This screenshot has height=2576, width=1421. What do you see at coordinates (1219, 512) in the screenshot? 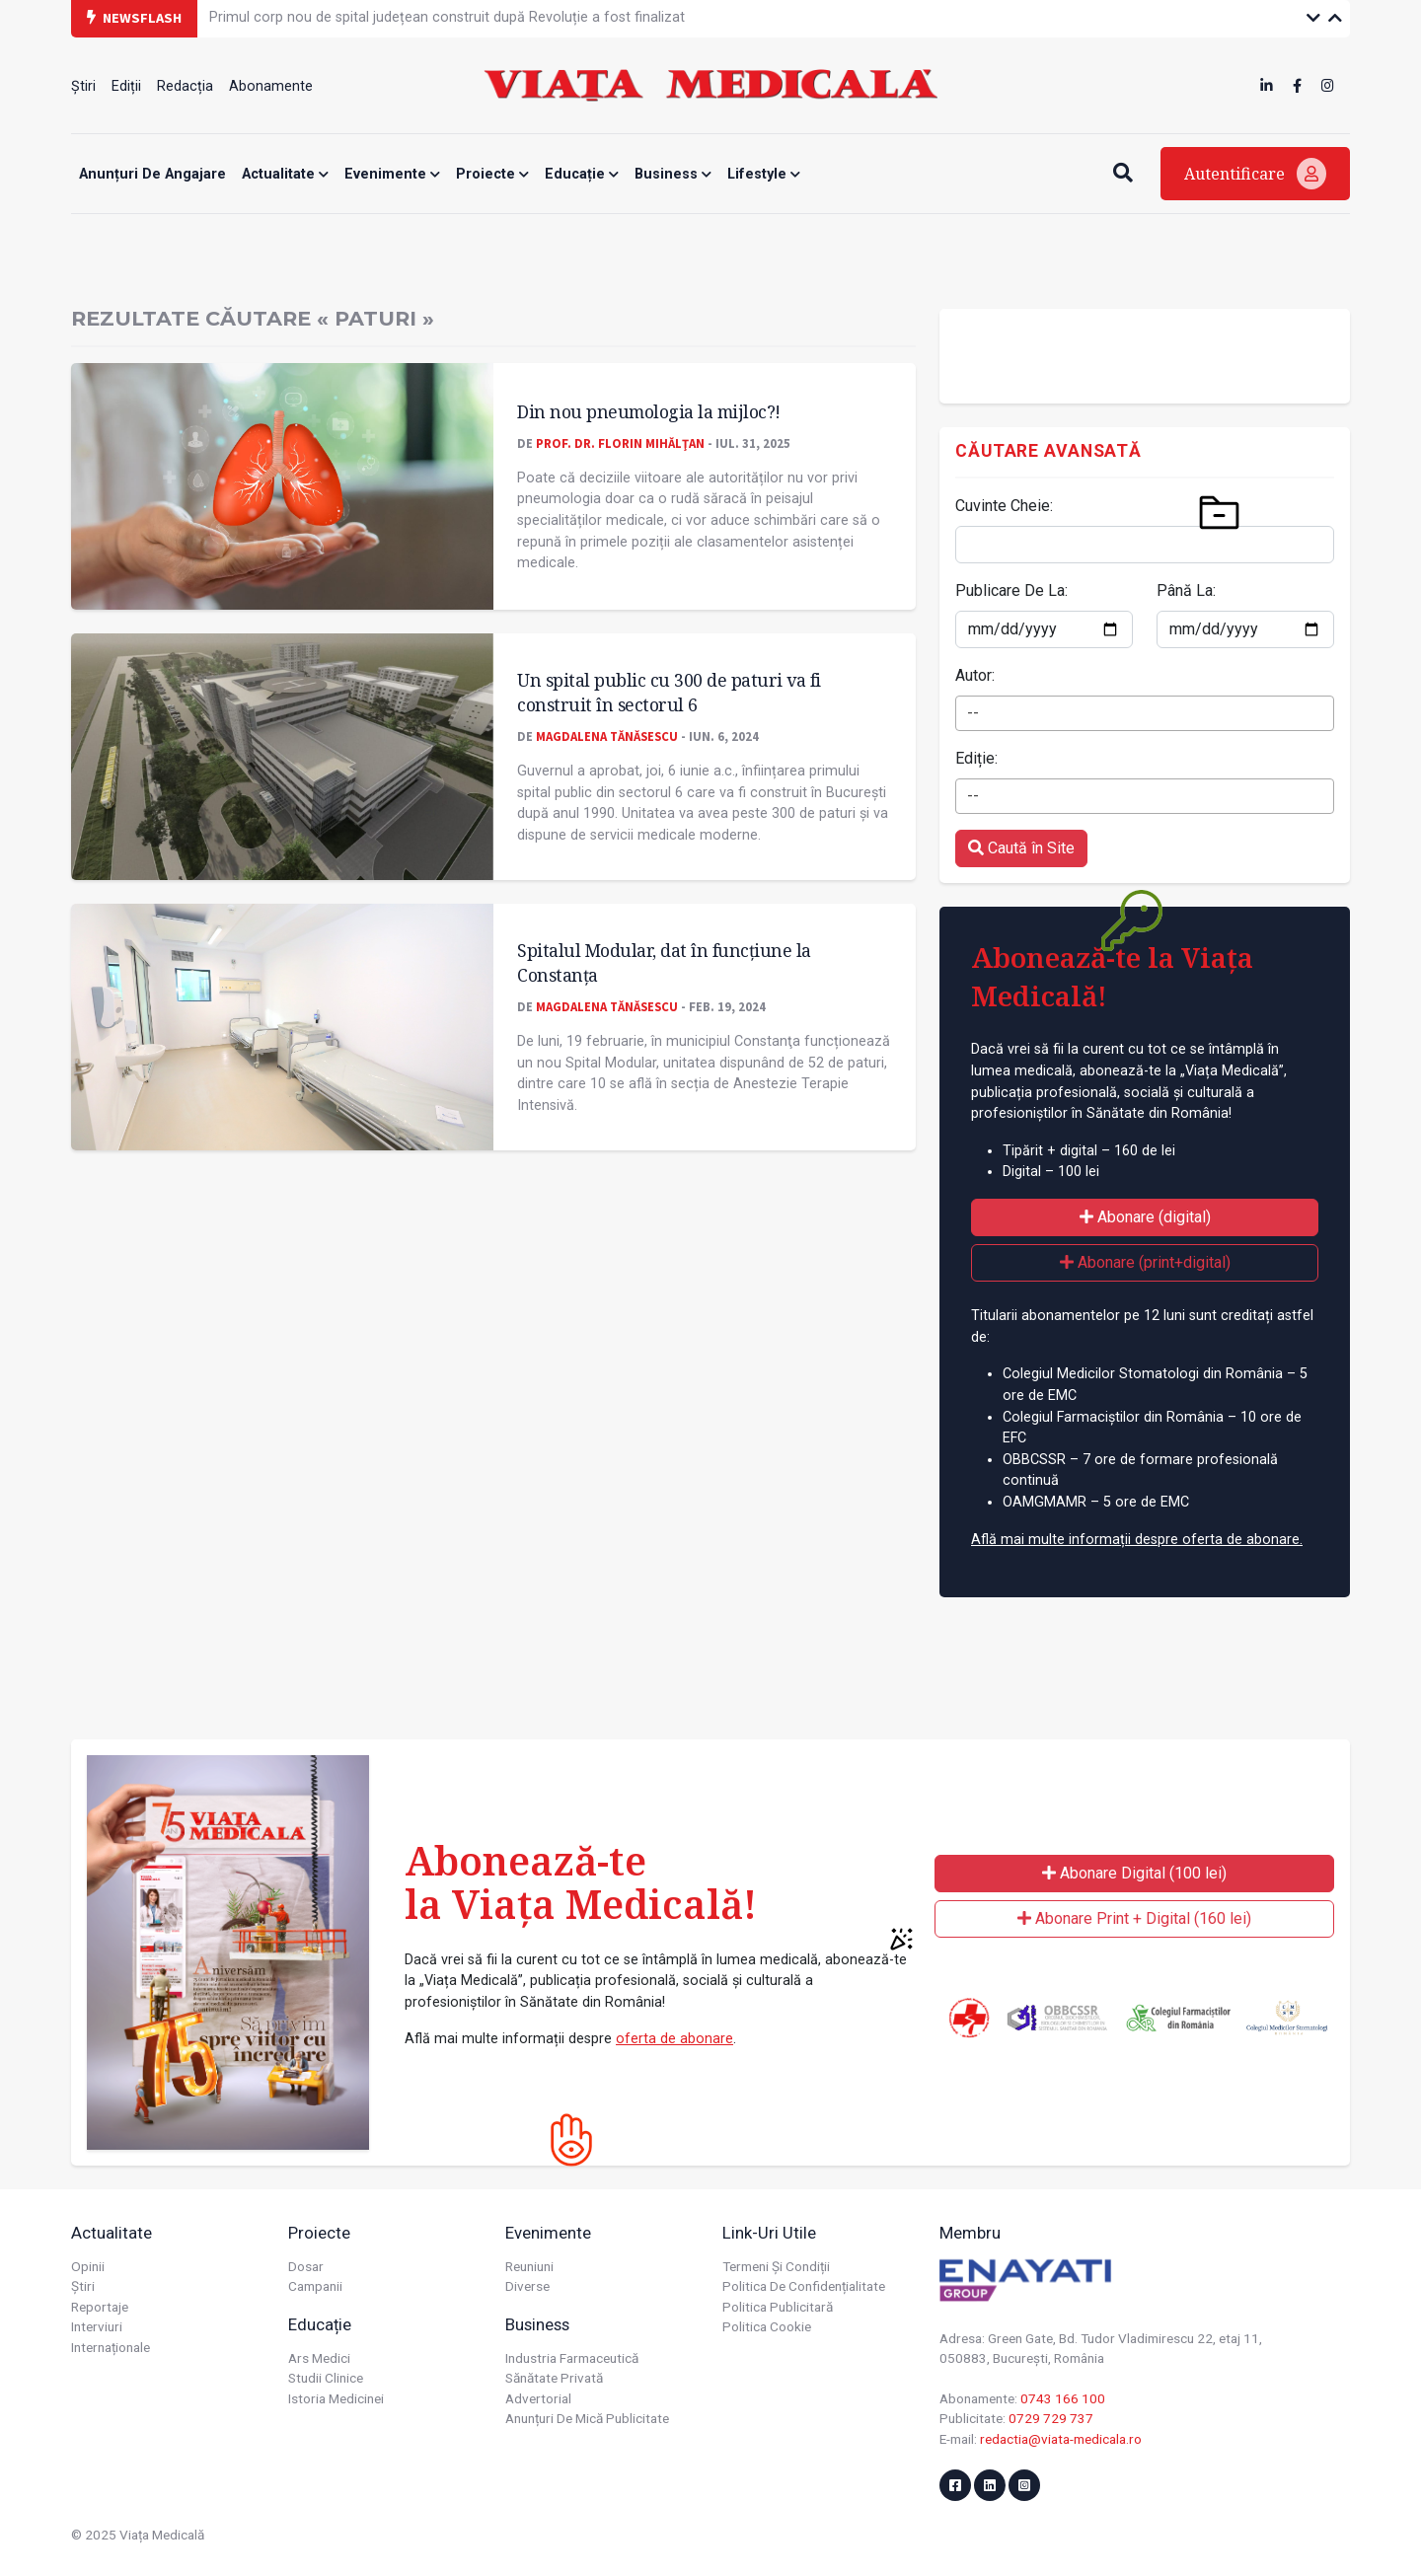
I see `remove a file or item from this folder` at bounding box center [1219, 512].